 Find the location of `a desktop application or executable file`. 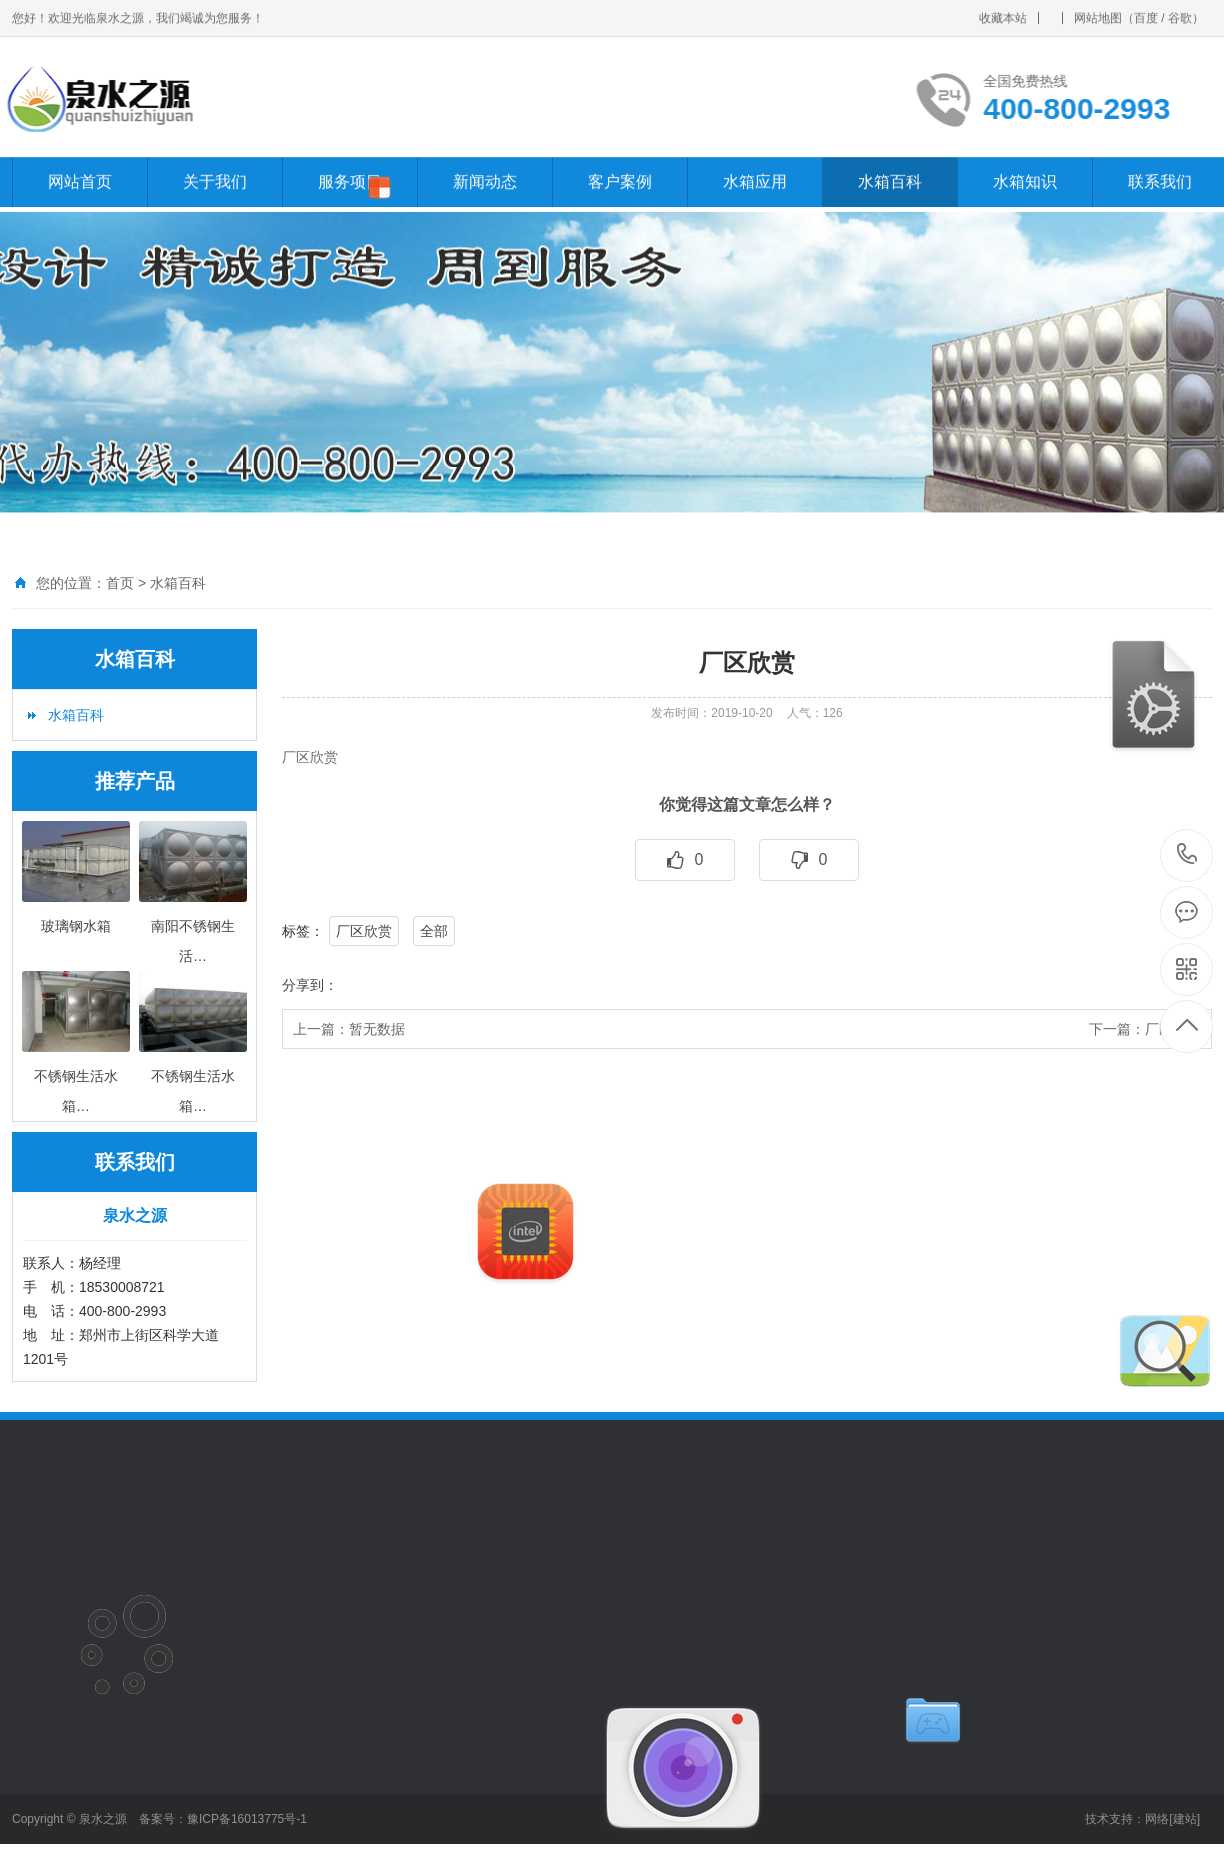

a desktop application or executable file is located at coordinates (1153, 696).